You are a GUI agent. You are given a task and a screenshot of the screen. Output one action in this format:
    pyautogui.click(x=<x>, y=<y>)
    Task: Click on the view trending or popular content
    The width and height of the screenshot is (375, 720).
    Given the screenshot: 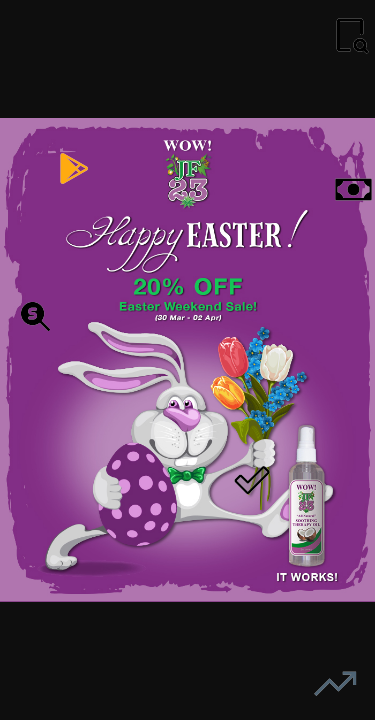 What is the action you would take?
    pyautogui.click(x=335, y=683)
    